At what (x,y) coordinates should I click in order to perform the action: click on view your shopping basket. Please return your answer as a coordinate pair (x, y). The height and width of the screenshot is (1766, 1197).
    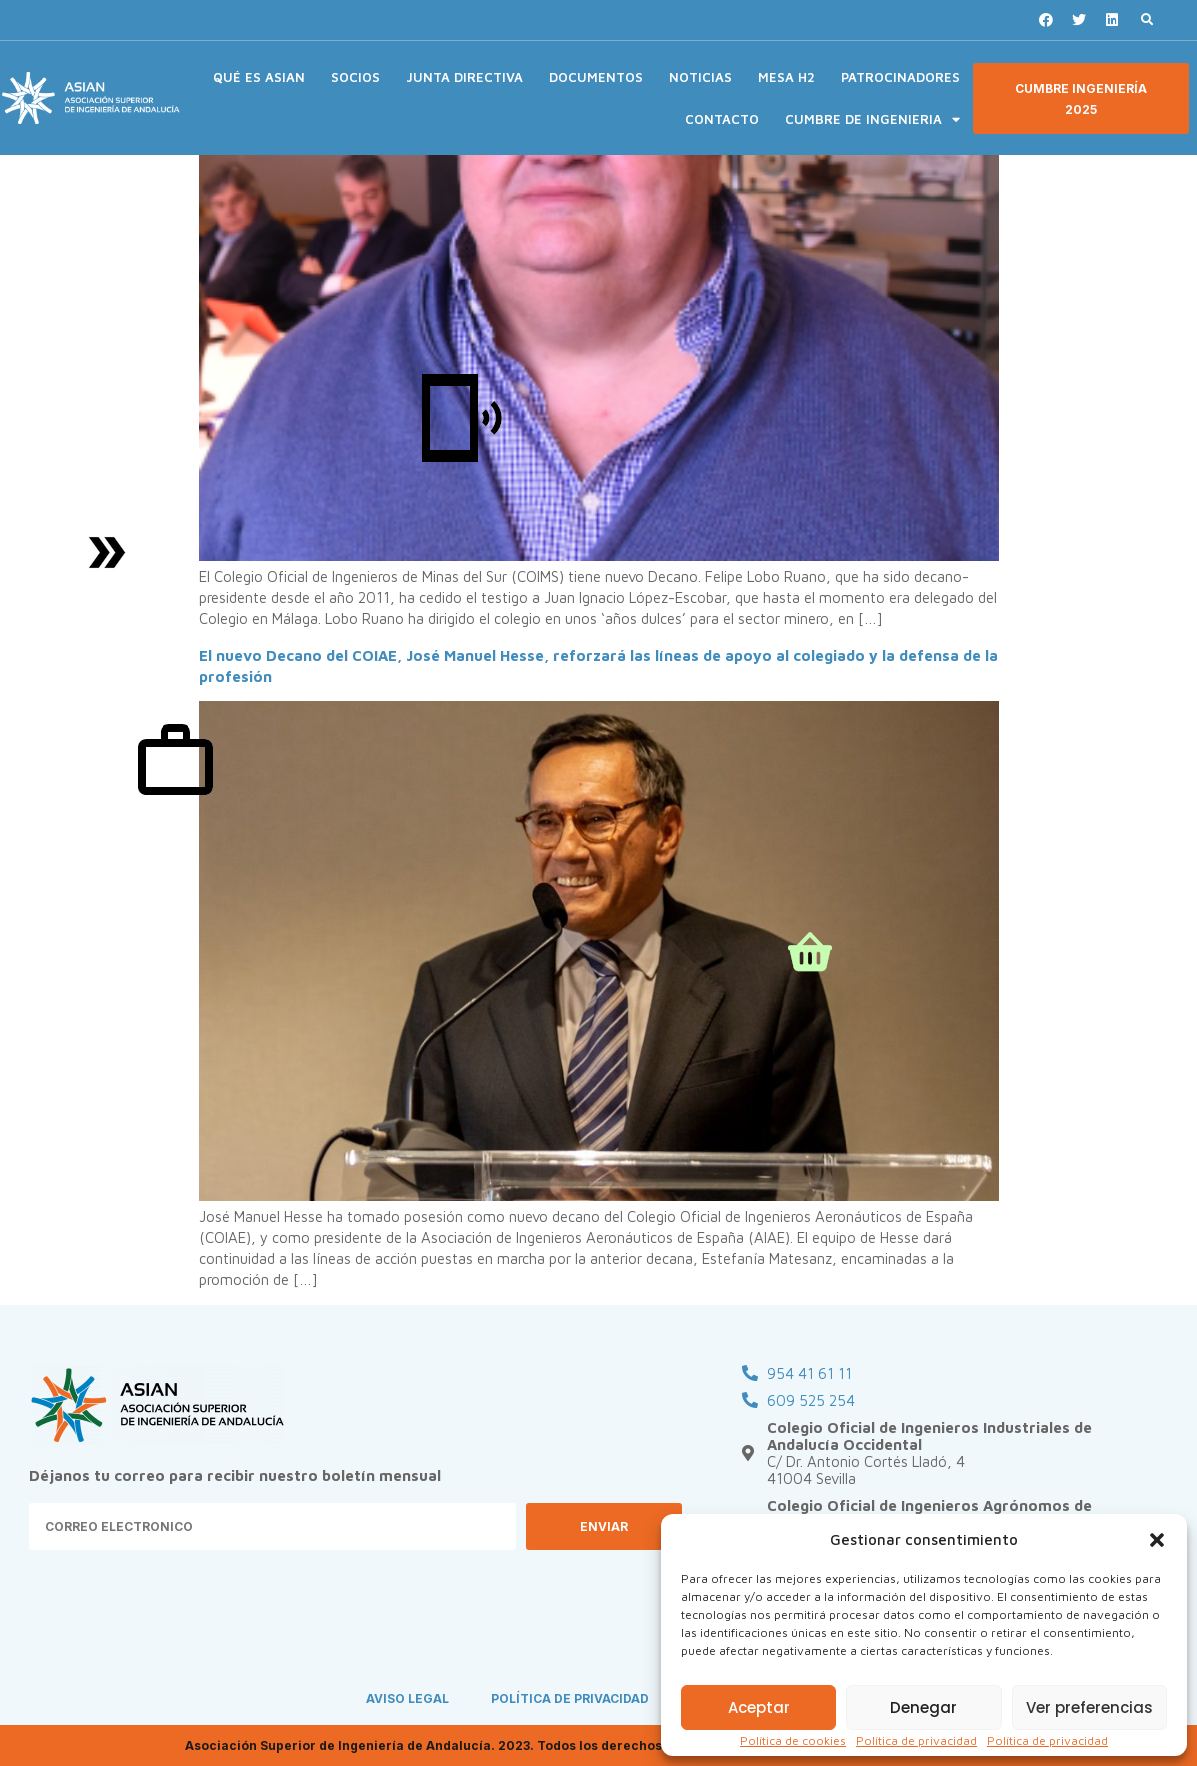
    Looking at the image, I should click on (810, 953).